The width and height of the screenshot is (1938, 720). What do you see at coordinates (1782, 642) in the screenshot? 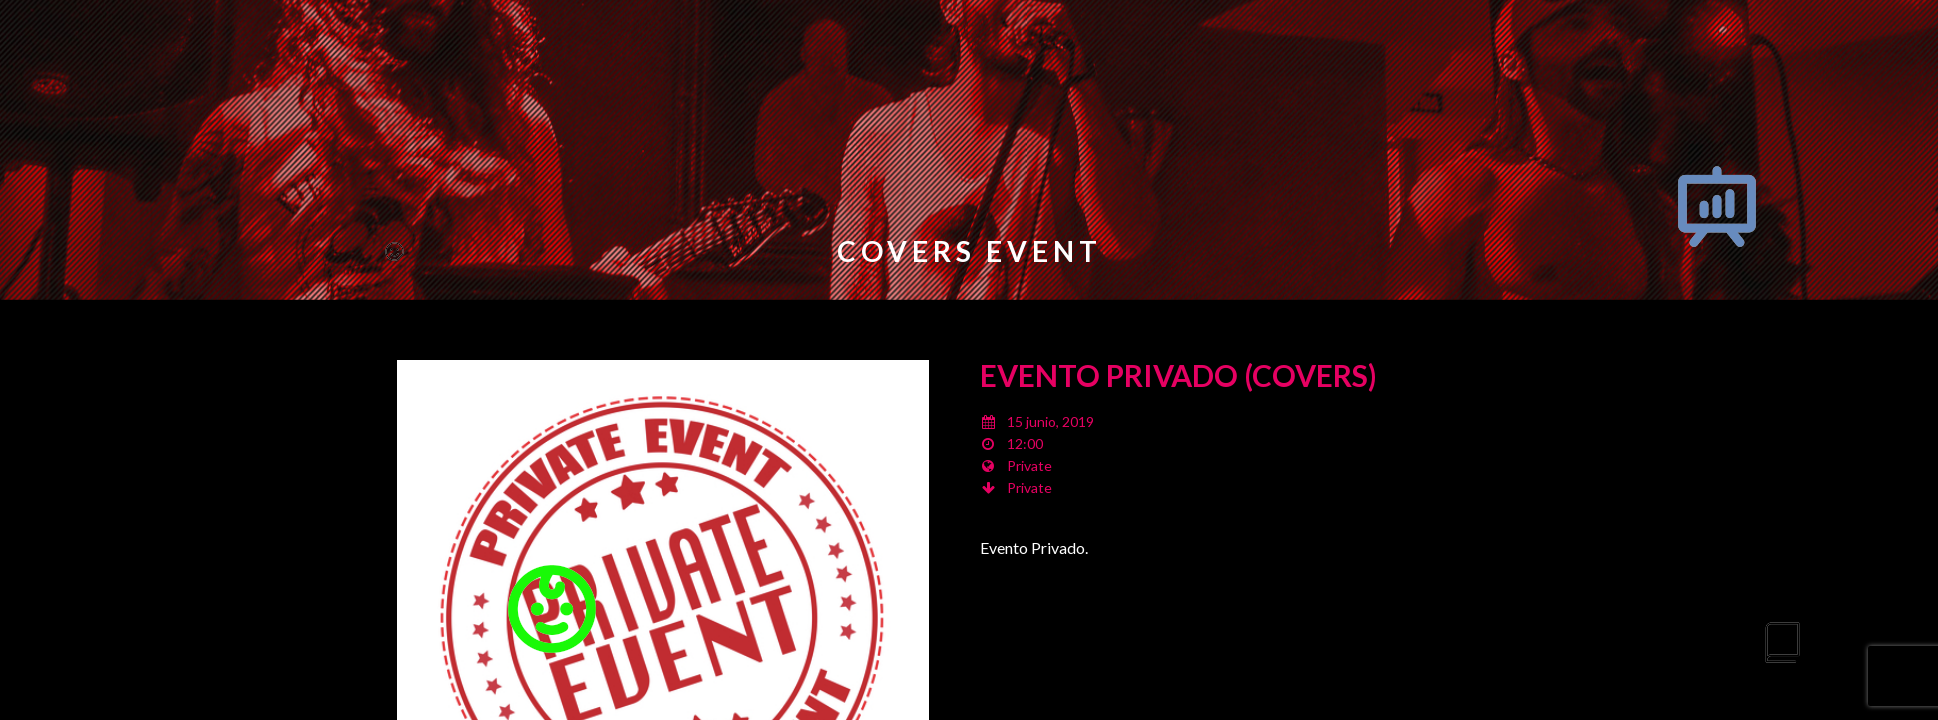
I see `open a book or reading view` at bounding box center [1782, 642].